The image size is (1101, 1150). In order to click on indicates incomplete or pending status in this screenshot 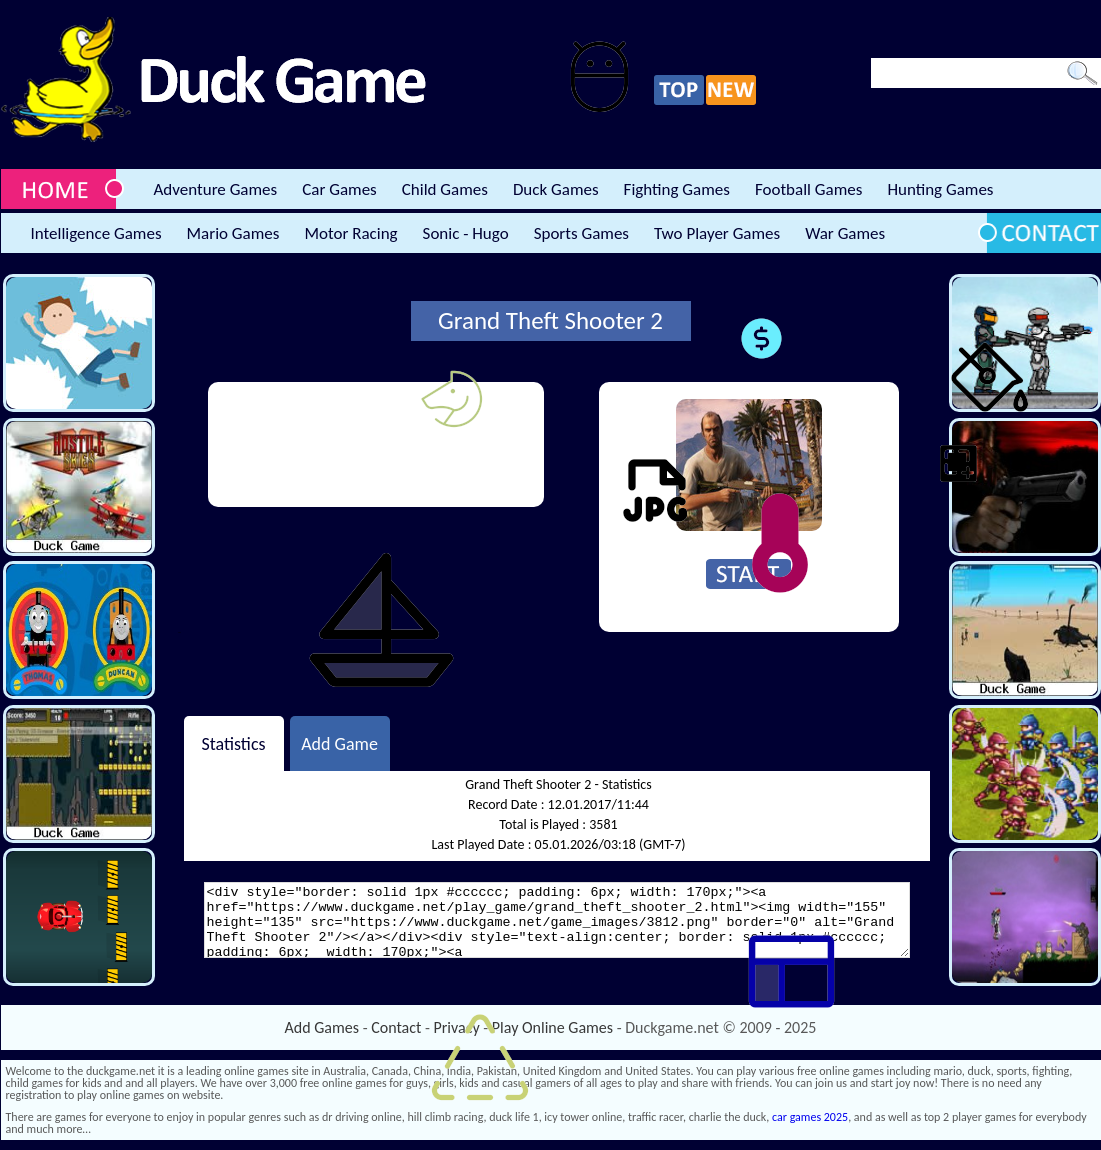, I will do `click(480, 1059)`.